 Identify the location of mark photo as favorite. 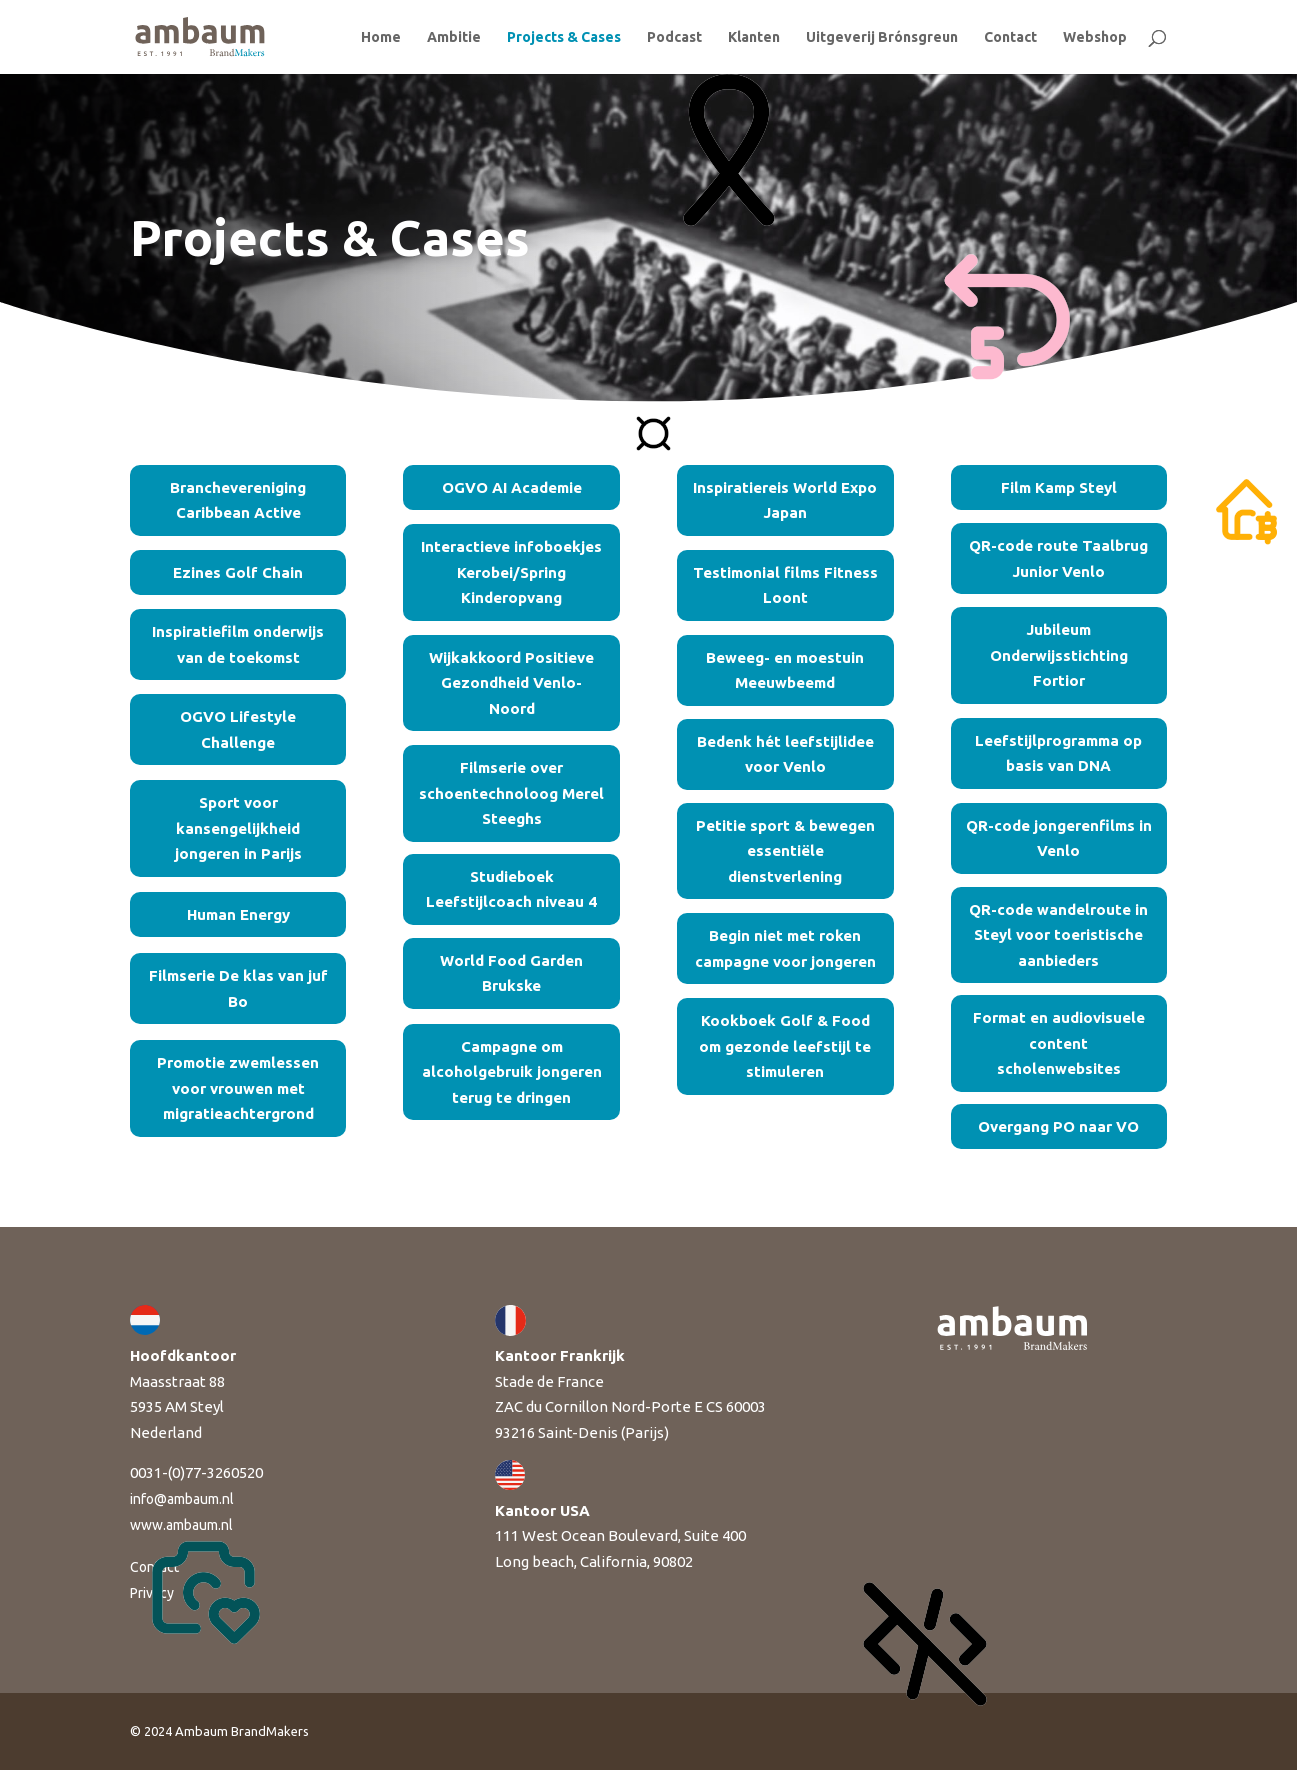
(203, 1587).